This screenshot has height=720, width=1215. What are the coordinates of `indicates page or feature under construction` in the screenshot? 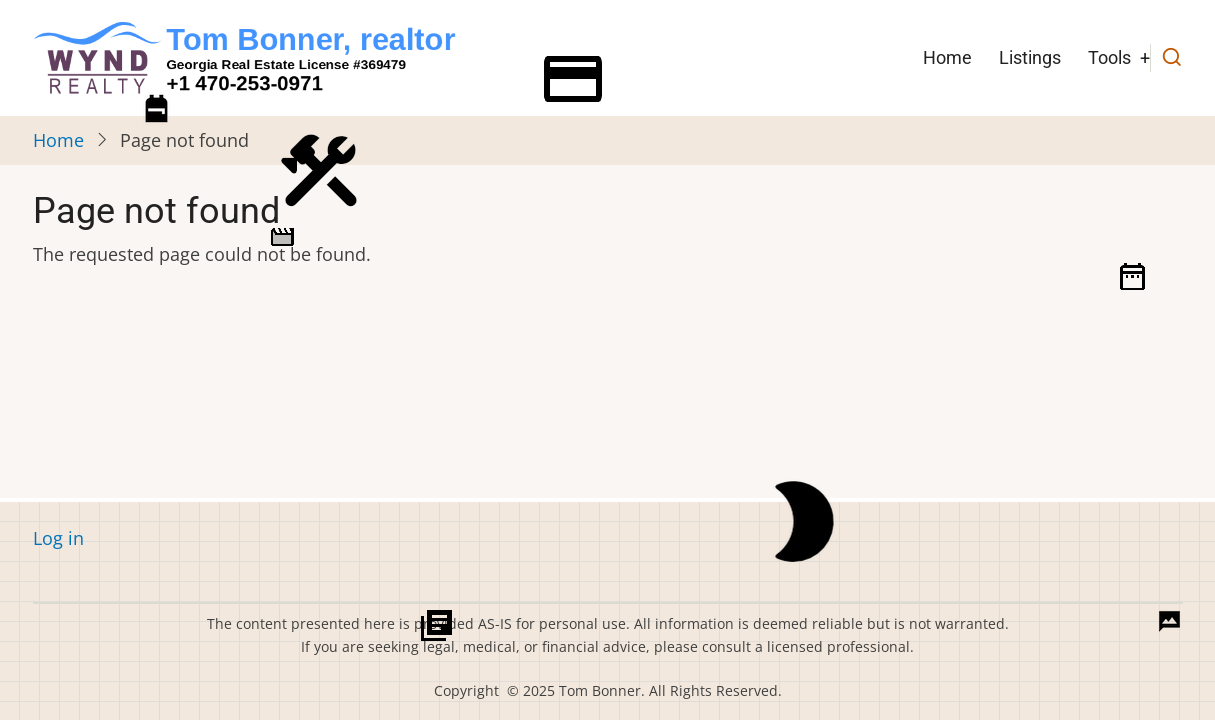 It's located at (319, 172).